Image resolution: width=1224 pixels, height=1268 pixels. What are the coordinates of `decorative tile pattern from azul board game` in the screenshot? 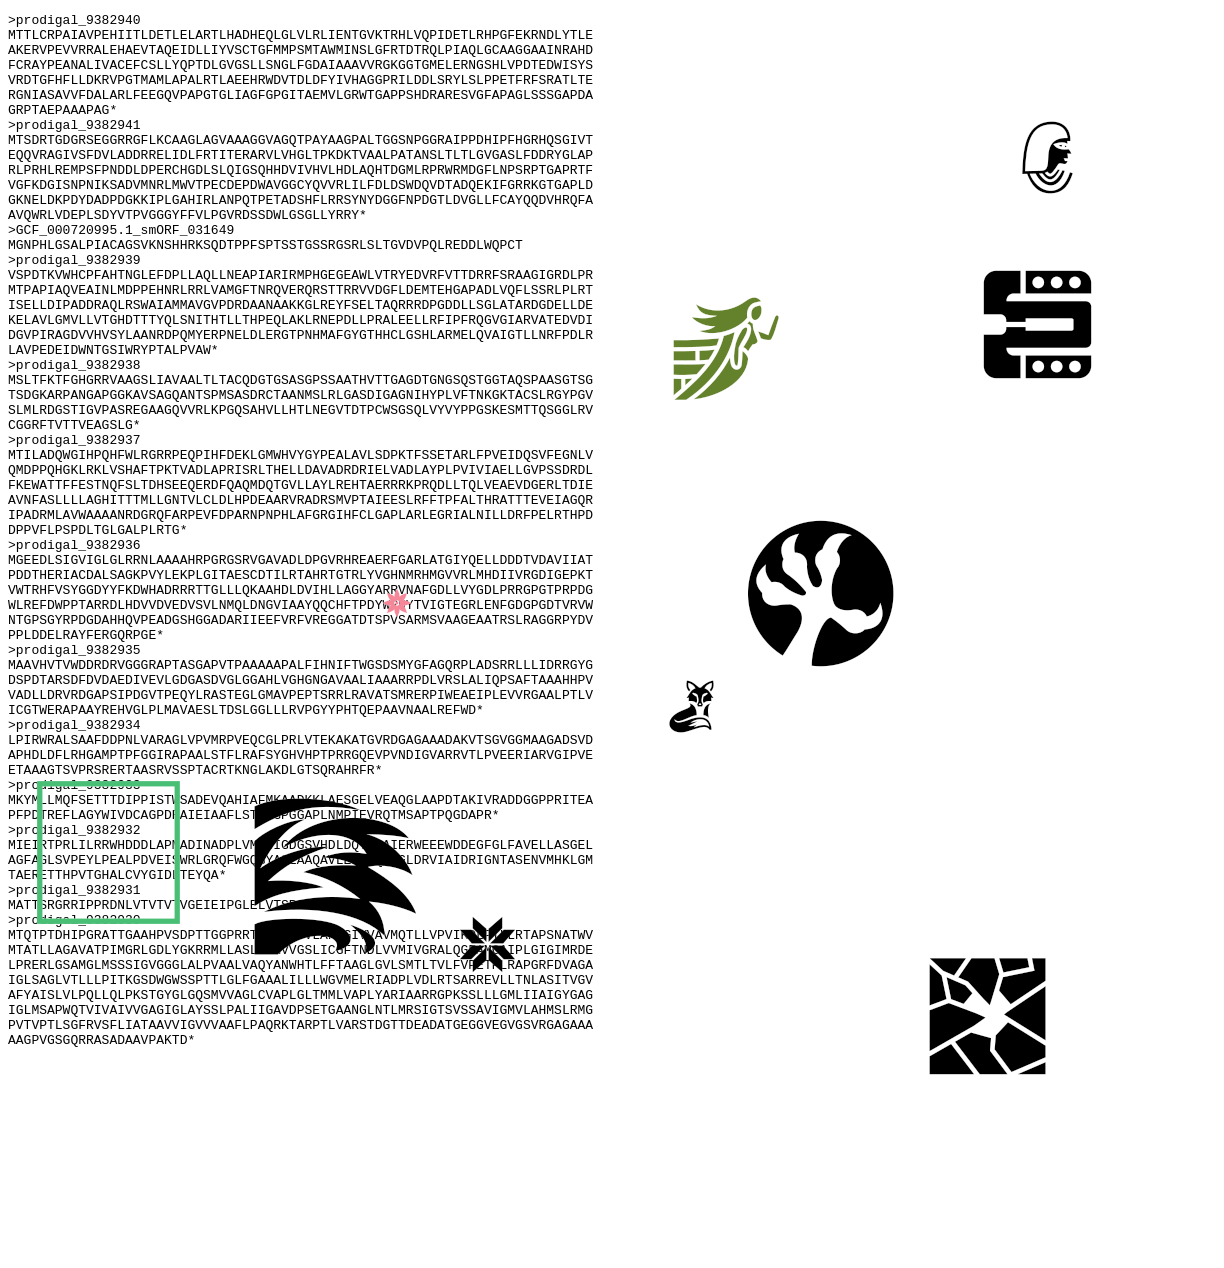 It's located at (487, 944).